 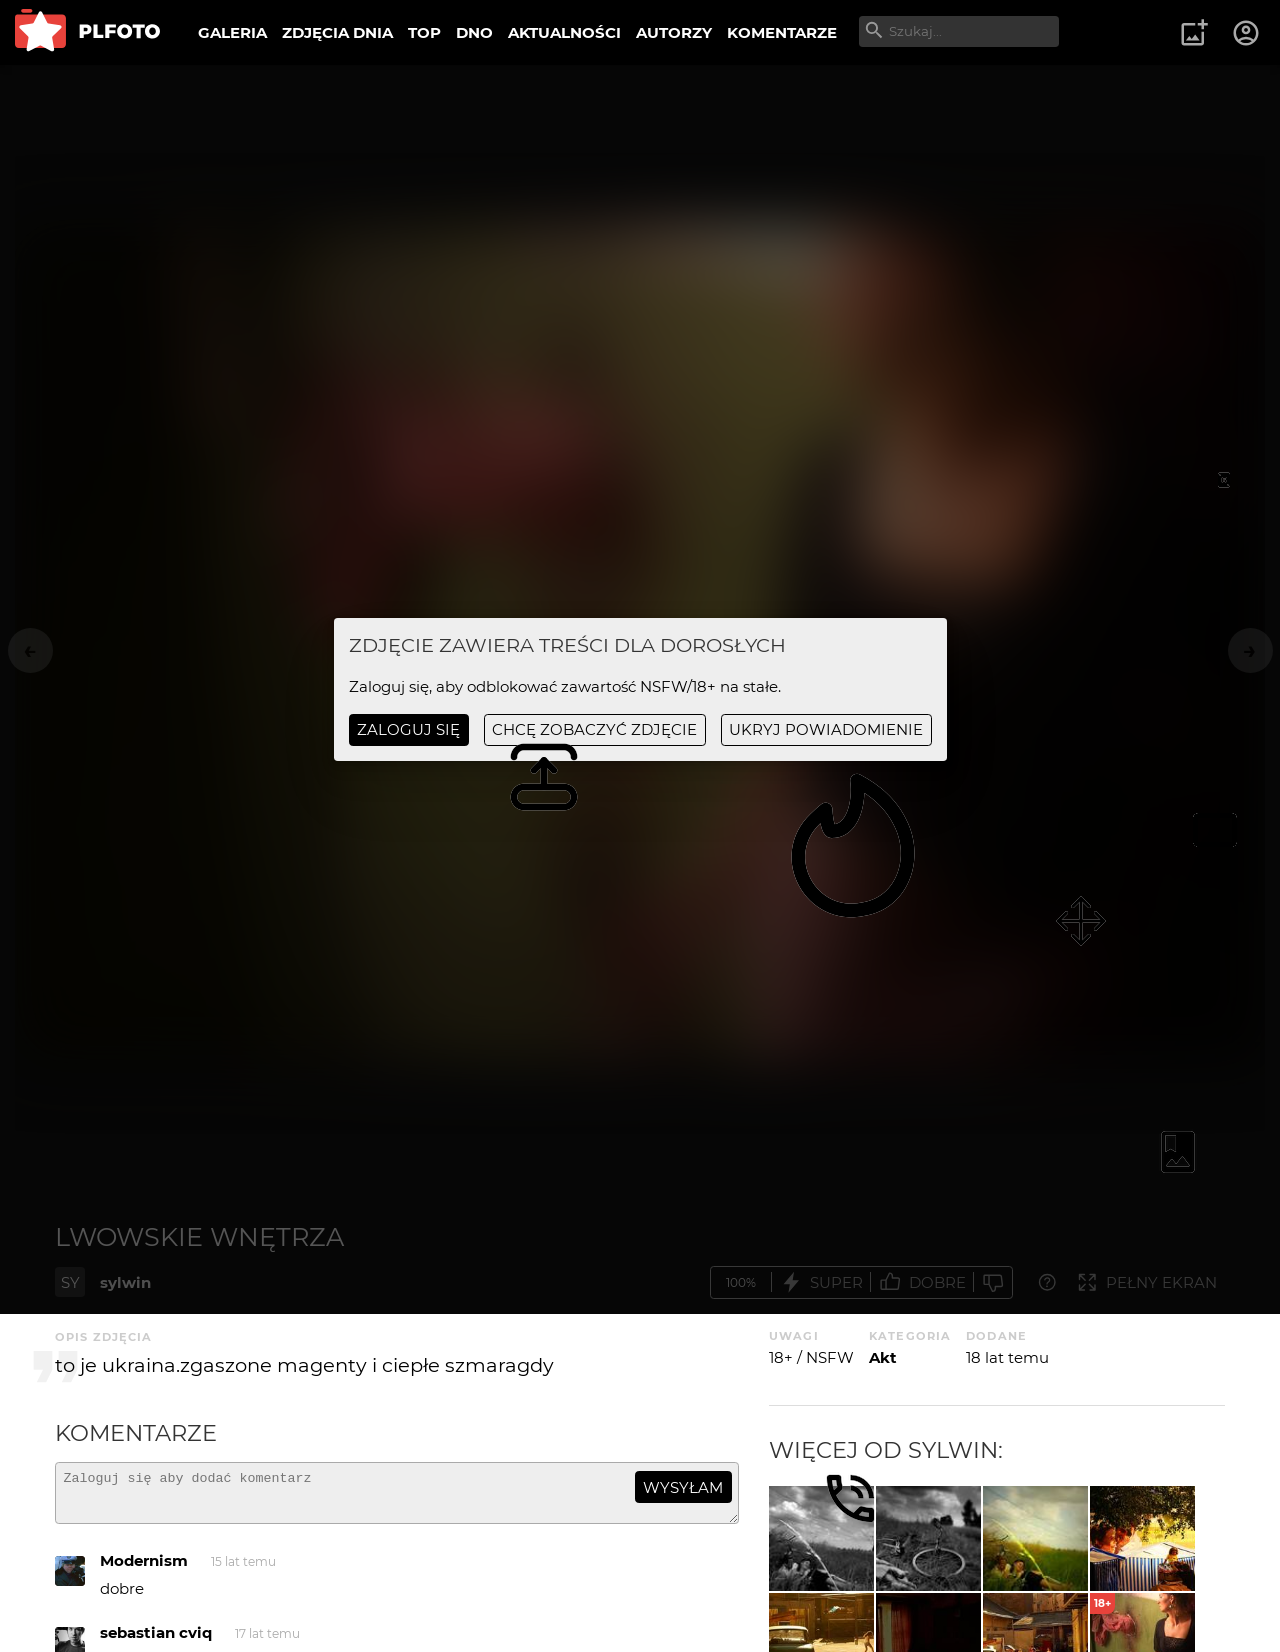 What do you see at coordinates (1081, 921) in the screenshot?
I see `move or reposition an element` at bounding box center [1081, 921].